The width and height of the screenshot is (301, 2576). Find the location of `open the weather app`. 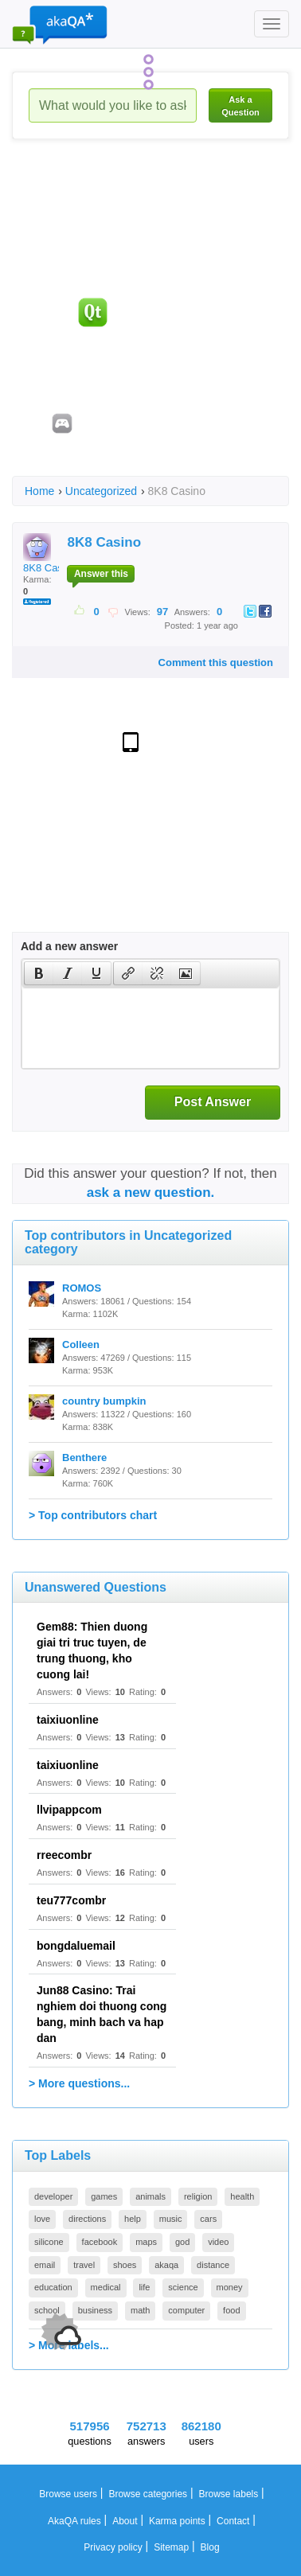

open the weather app is located at coordinates (60, 2332).